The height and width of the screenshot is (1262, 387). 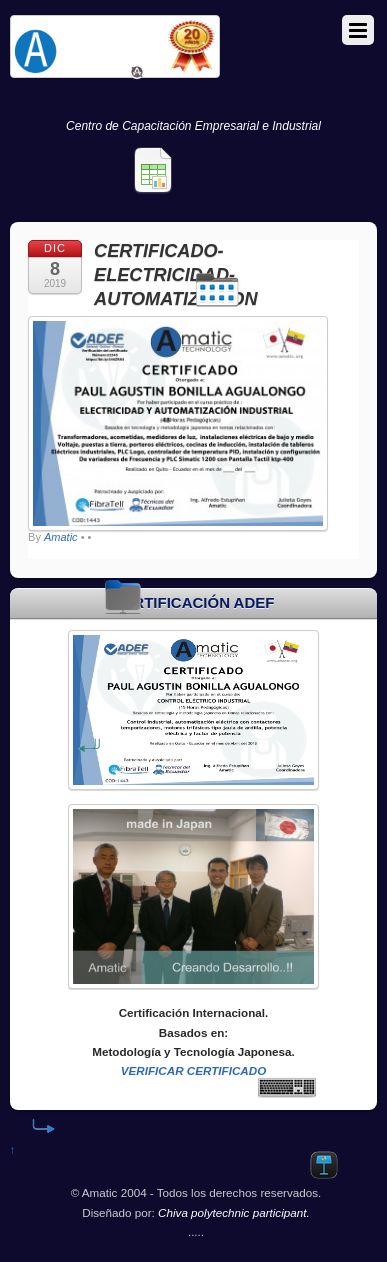 I want to click on reply to all recipients of an email, so click(x=88, y=745).